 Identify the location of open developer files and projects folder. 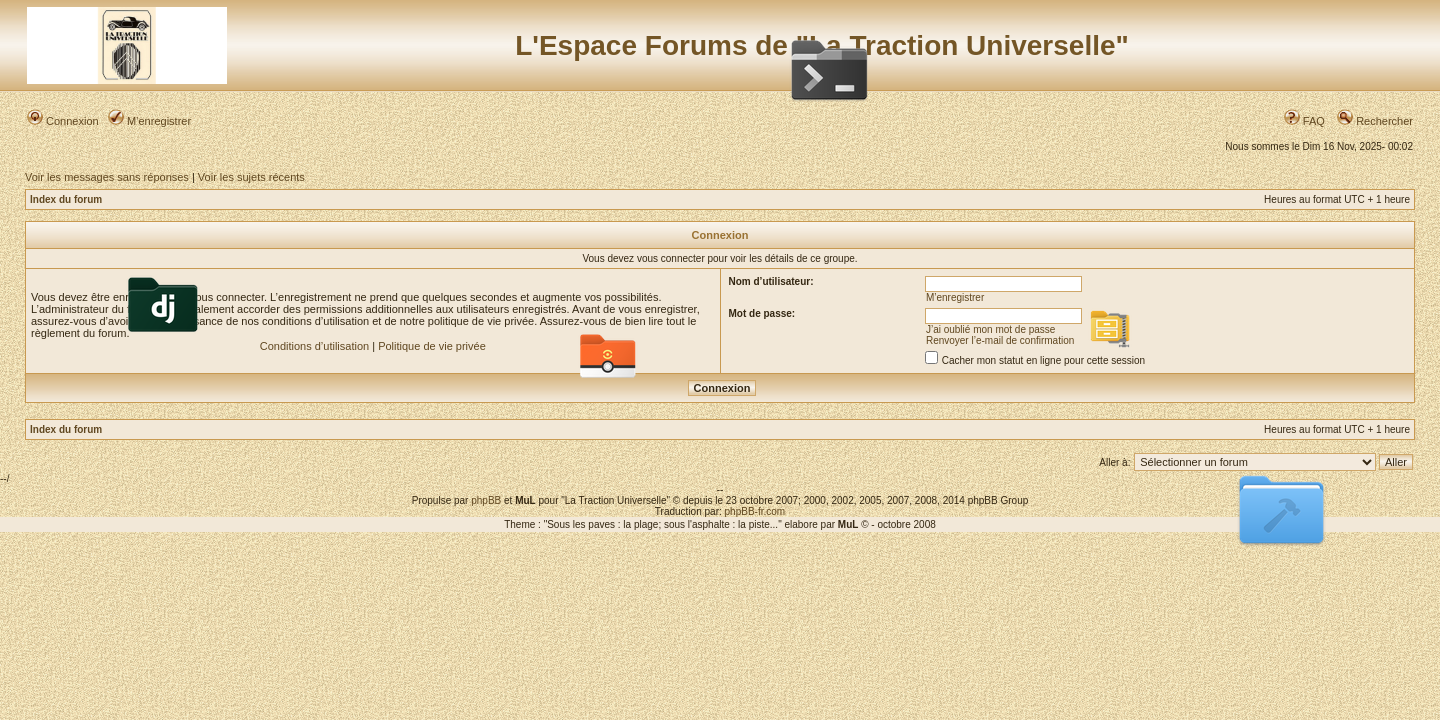
(1281, 509).